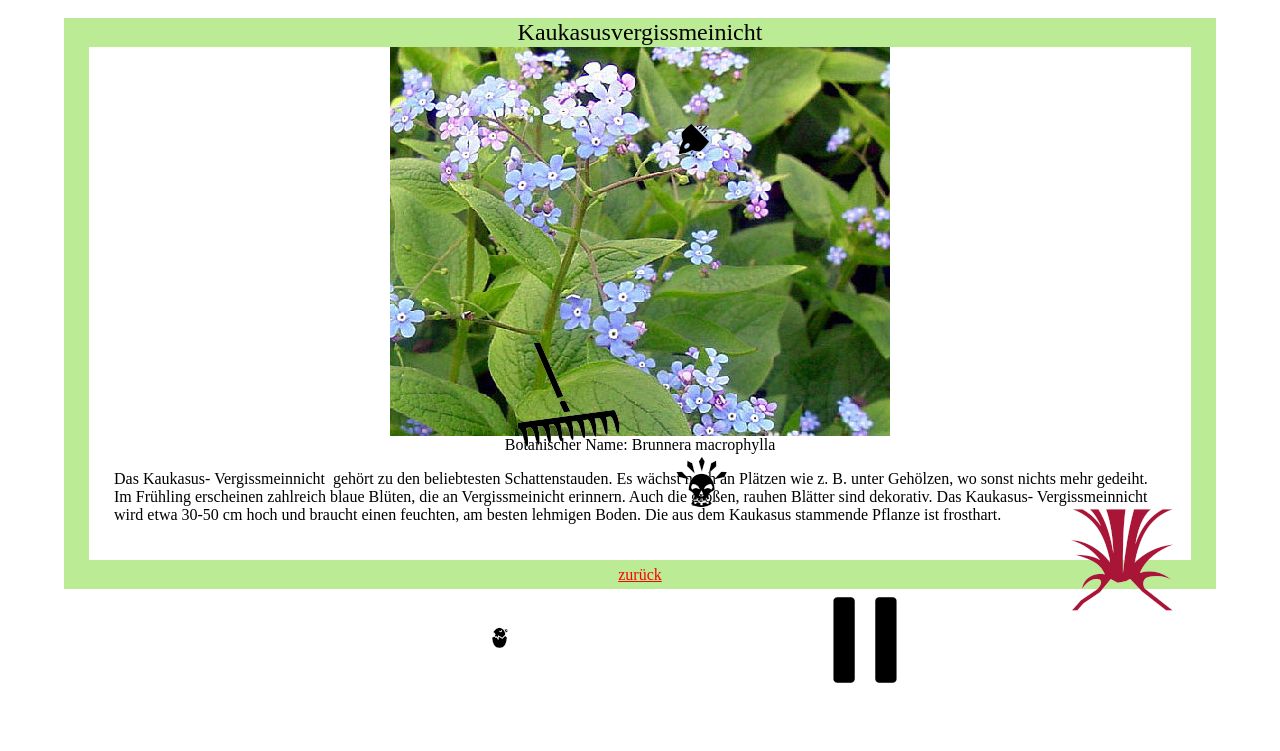  I want to click on access gardening tools or yard work features, so click(569, 395).